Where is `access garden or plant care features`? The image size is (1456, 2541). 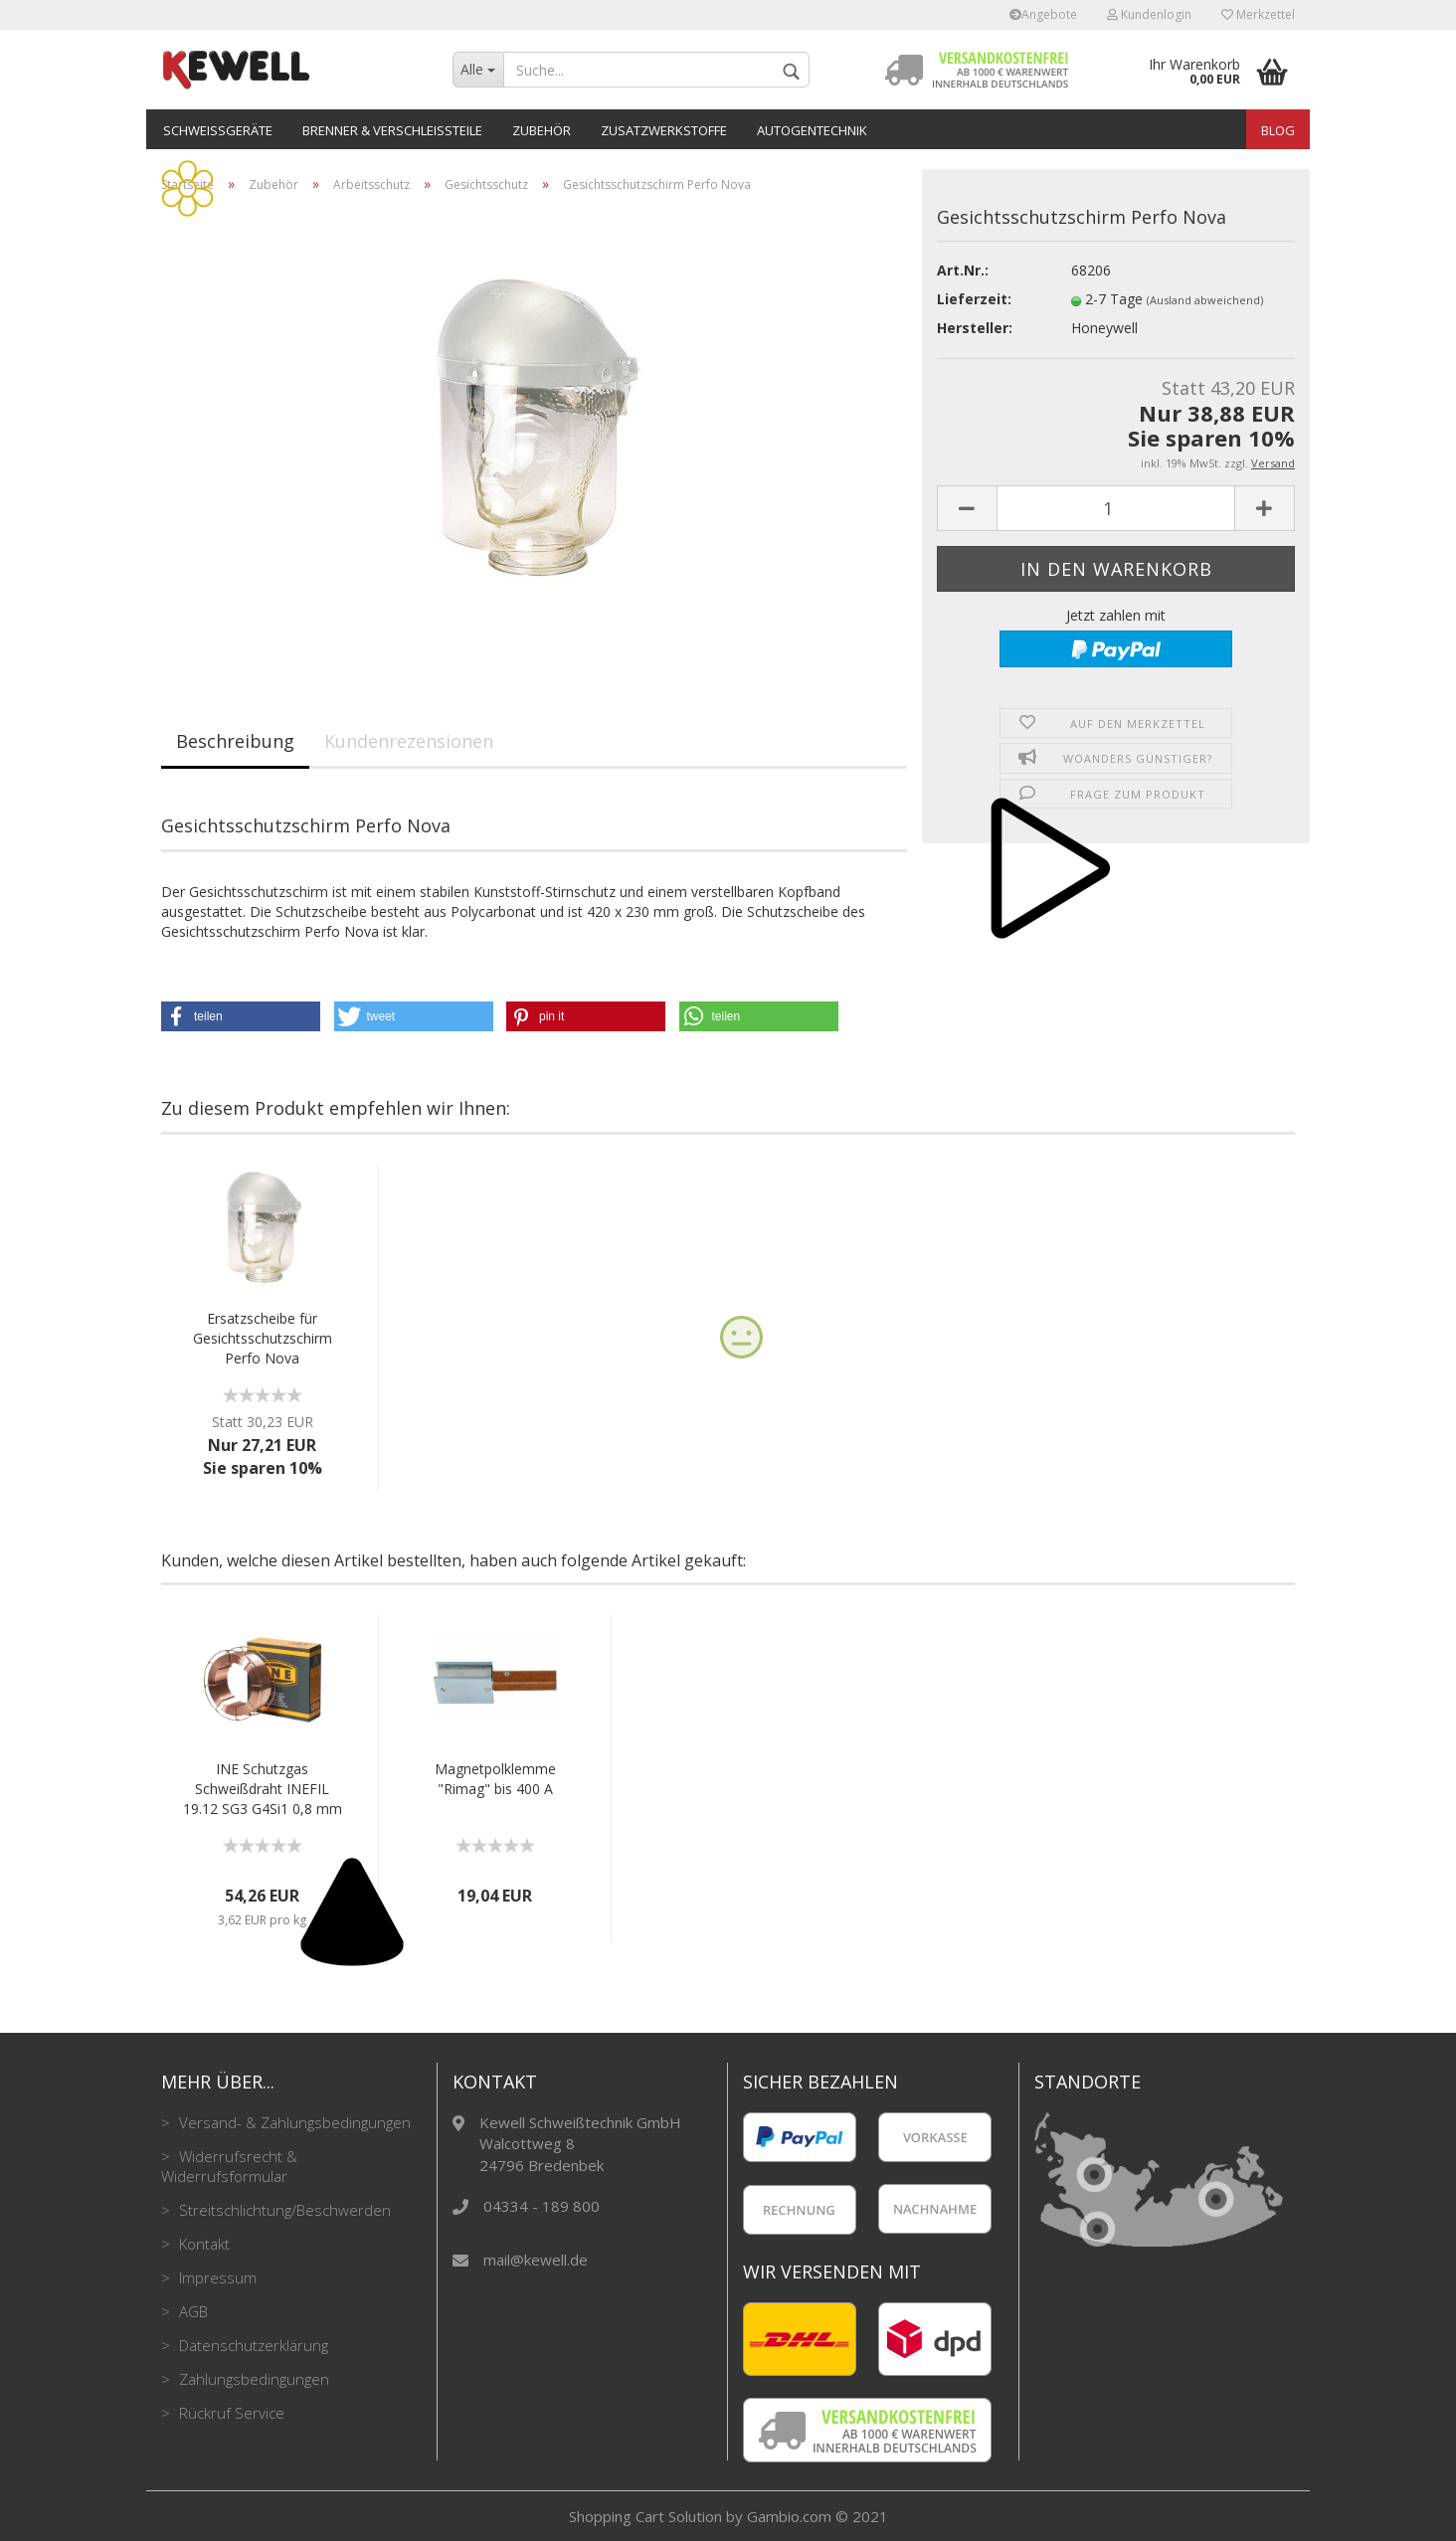 access garden or plant care features is located at coordinates (187, 188).